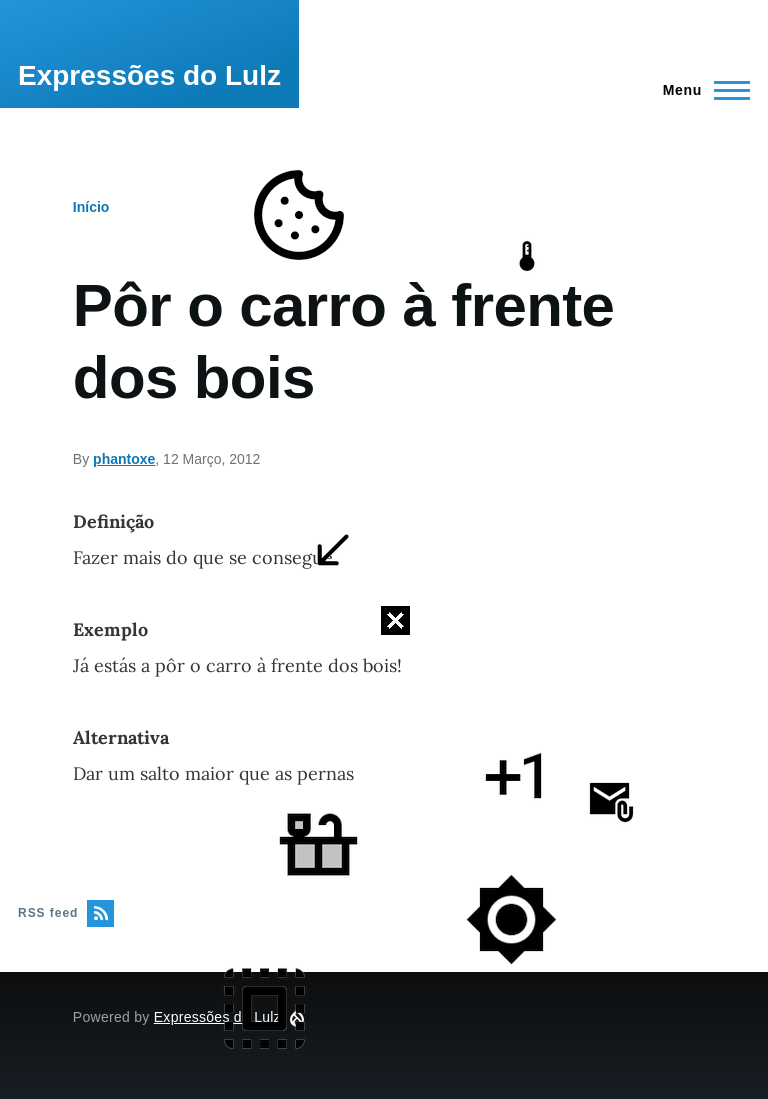 This screenshot has height=1099, width=768. I want to click on close or dismiss a dialog, so click(395, 620).